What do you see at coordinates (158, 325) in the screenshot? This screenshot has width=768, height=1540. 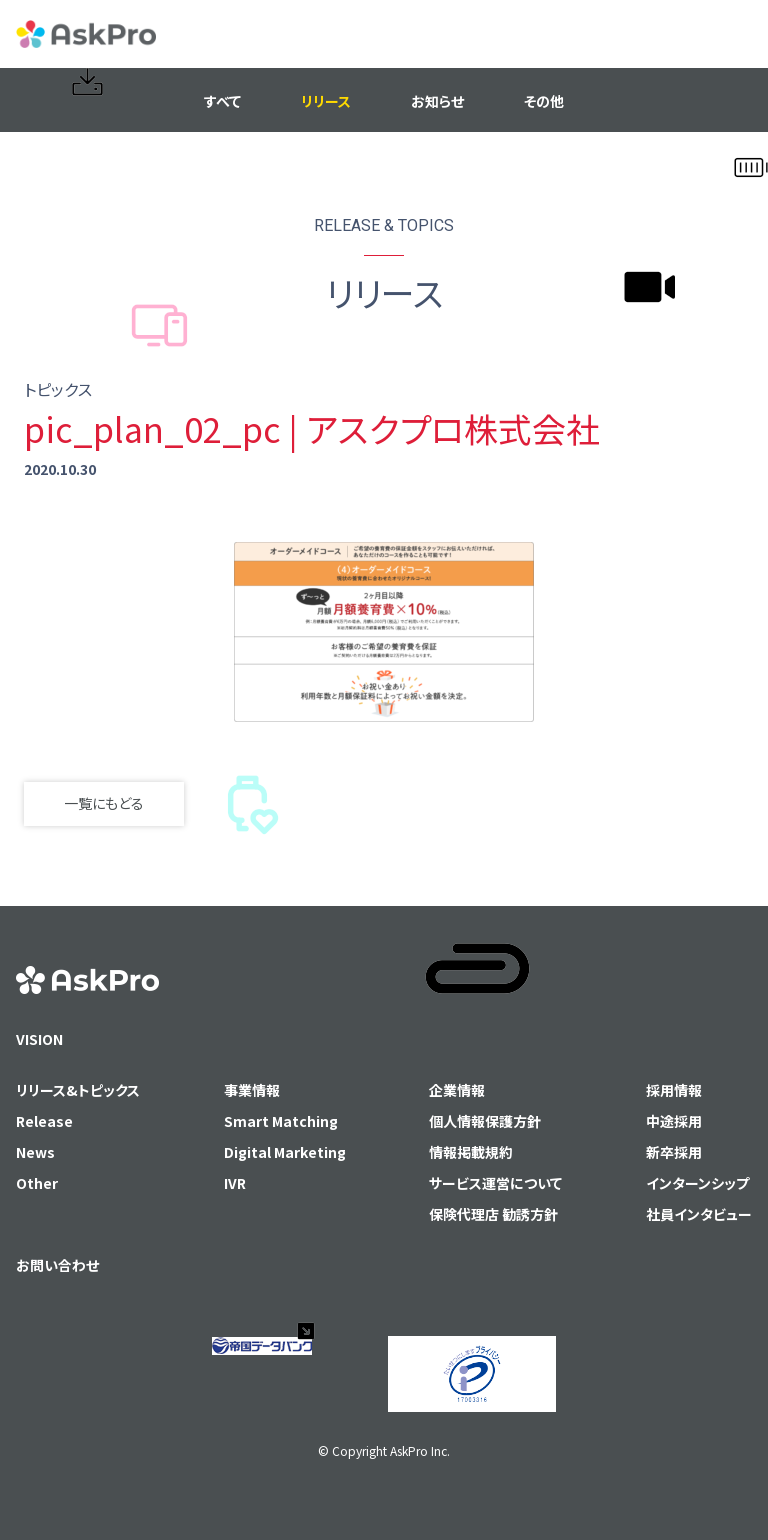 I see `manage connected devices` at bounding box center [158, 325].